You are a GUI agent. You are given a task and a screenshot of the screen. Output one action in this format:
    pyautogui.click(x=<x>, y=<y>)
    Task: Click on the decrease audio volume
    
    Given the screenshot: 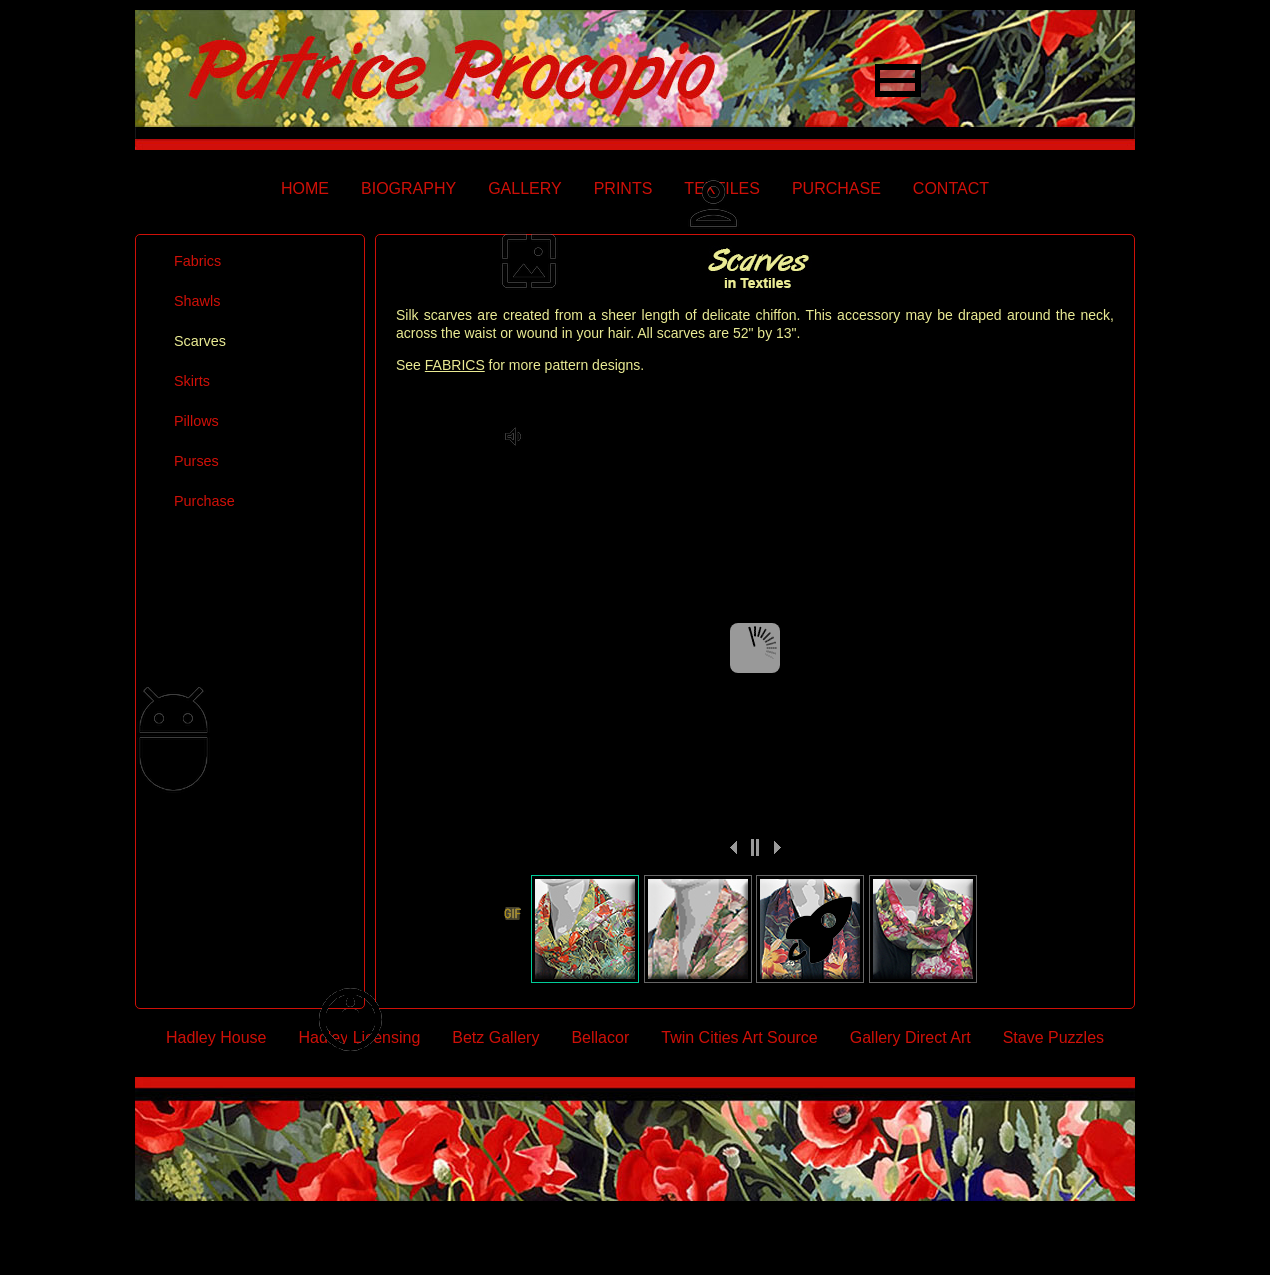 What is the action you would take?
    pyautogui.click(x=513, y=436)
    